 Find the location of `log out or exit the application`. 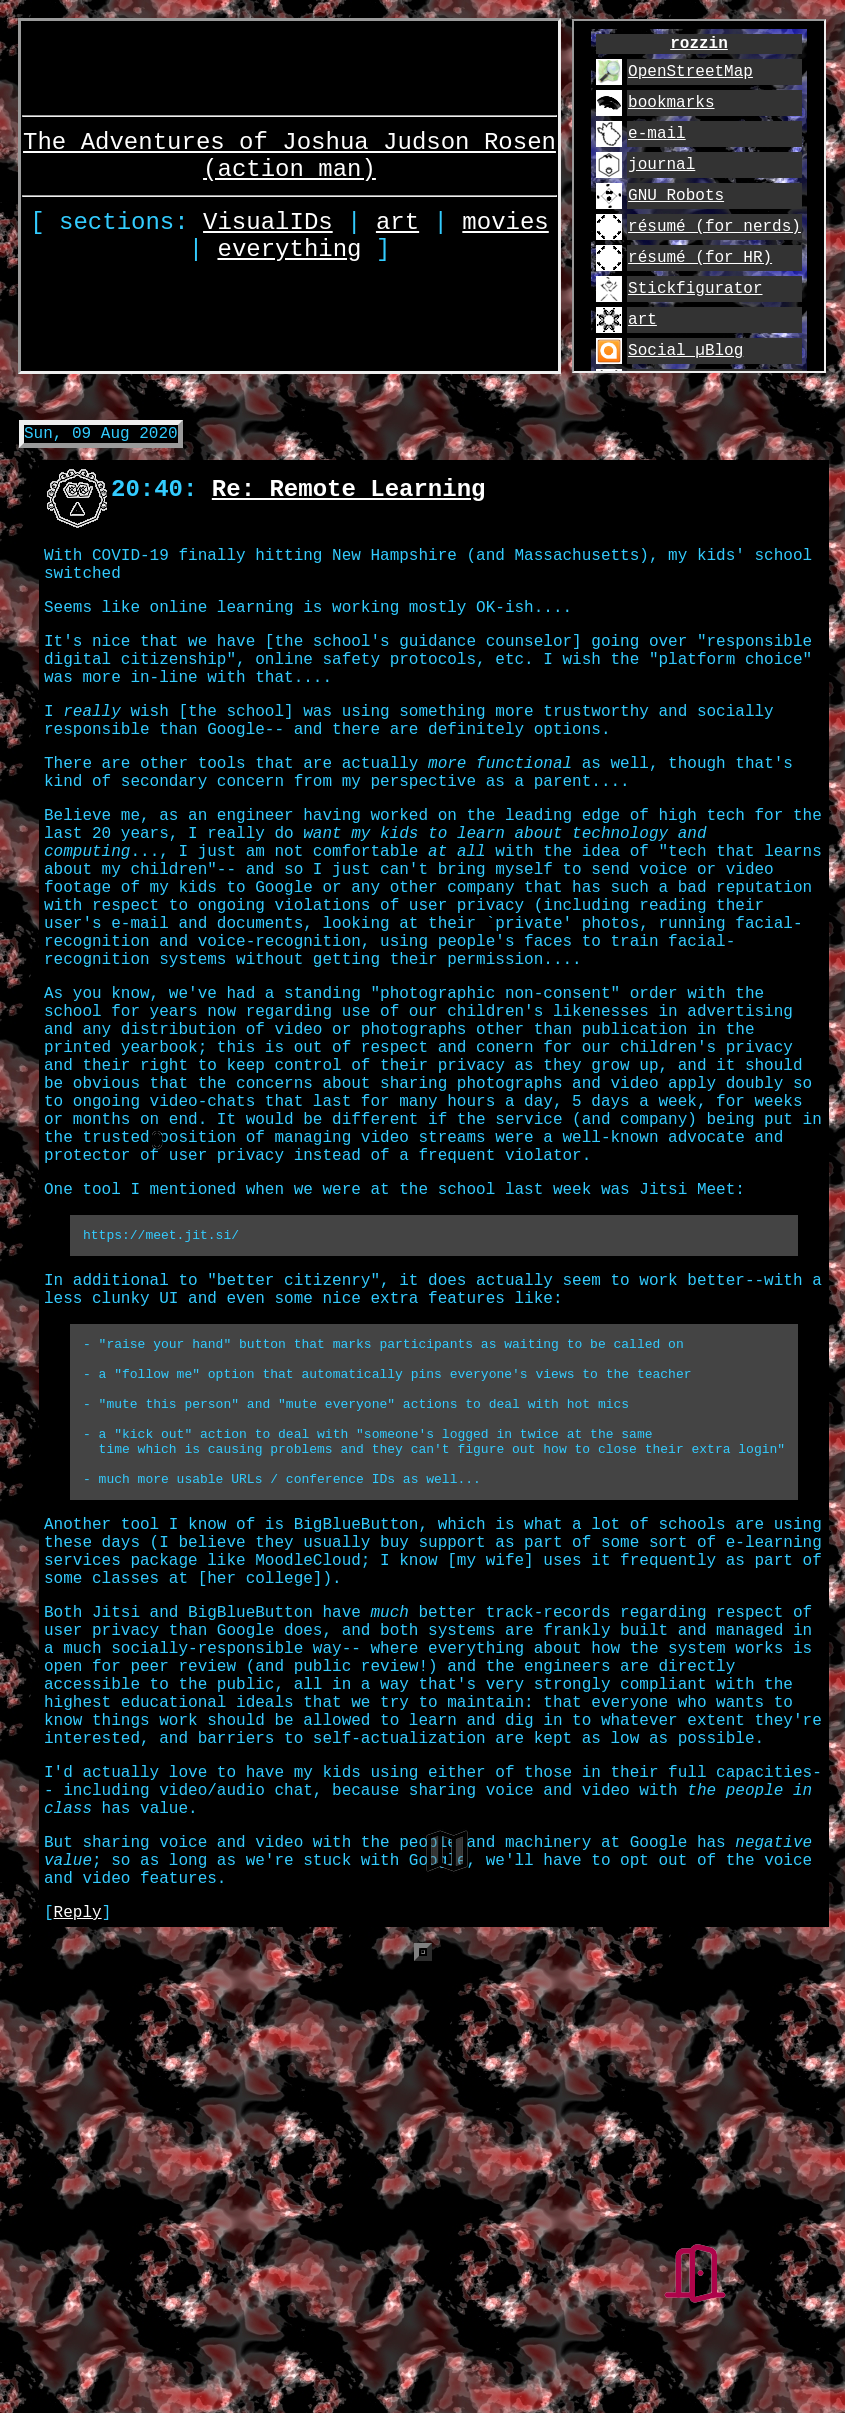

log out or exit the application is located at coordinates (695, 2273).